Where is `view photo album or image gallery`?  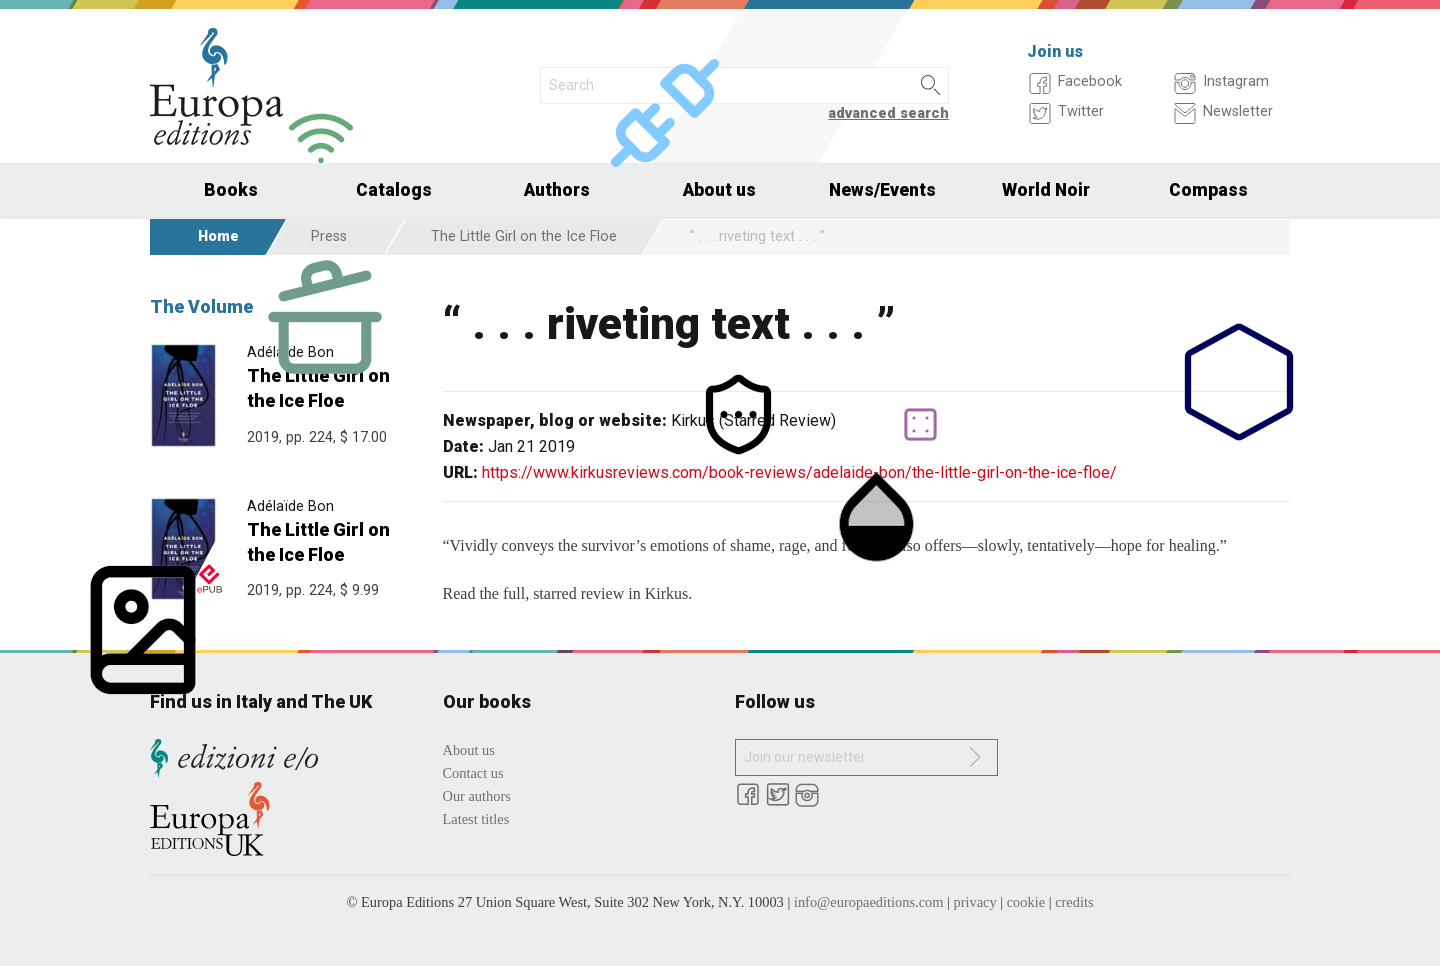 view photo album or image gallery is located at coordinates (143, 630).